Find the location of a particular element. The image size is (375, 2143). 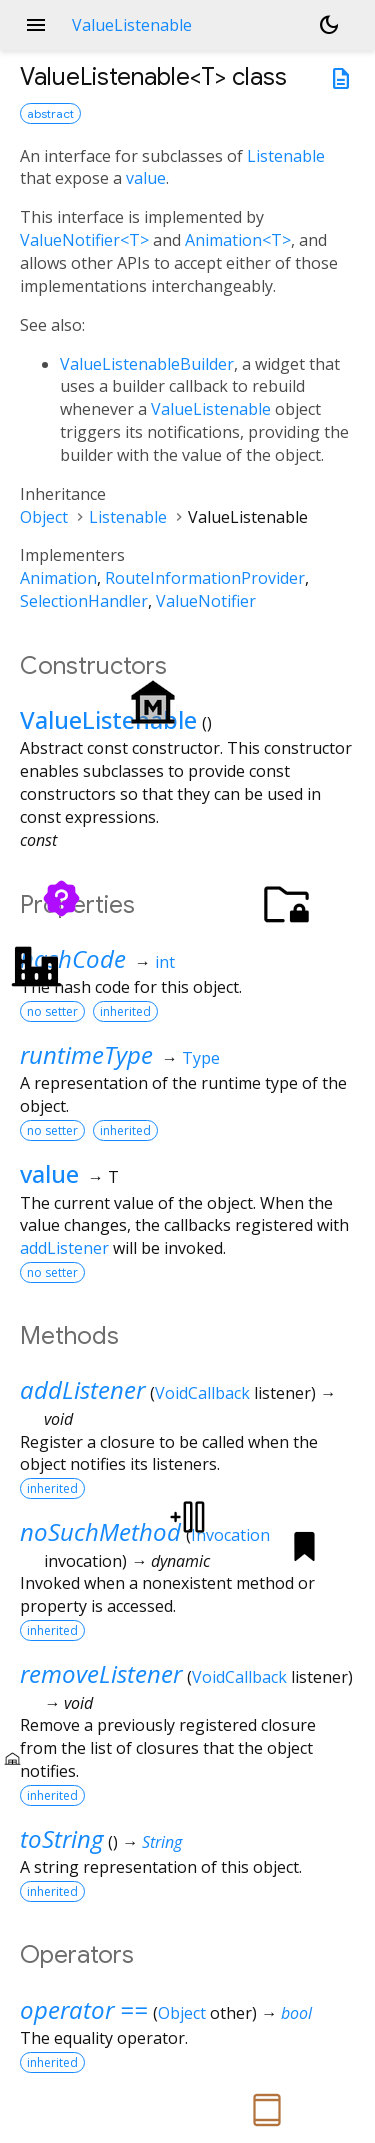

view city or urban location is located at coordinates (36, 966).